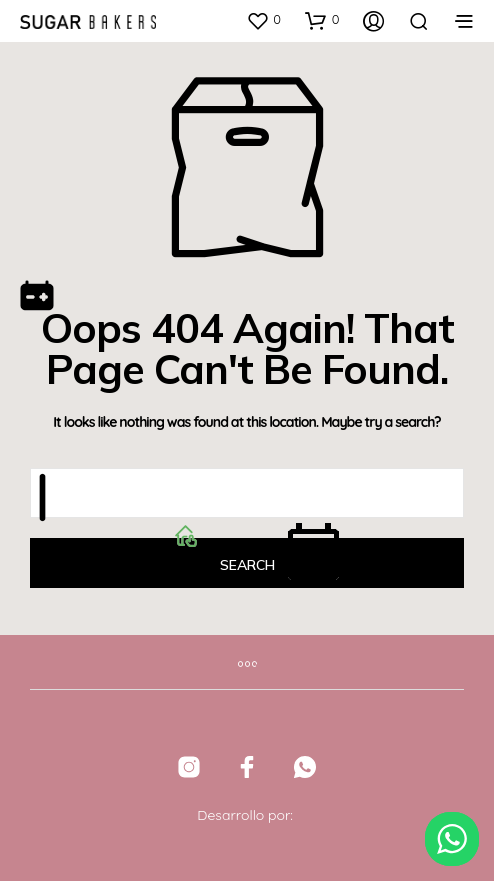  What do you see at coordinates (185, 535) in the screenshot?
I see `access home care or support services` at bounding box center [185, 535].